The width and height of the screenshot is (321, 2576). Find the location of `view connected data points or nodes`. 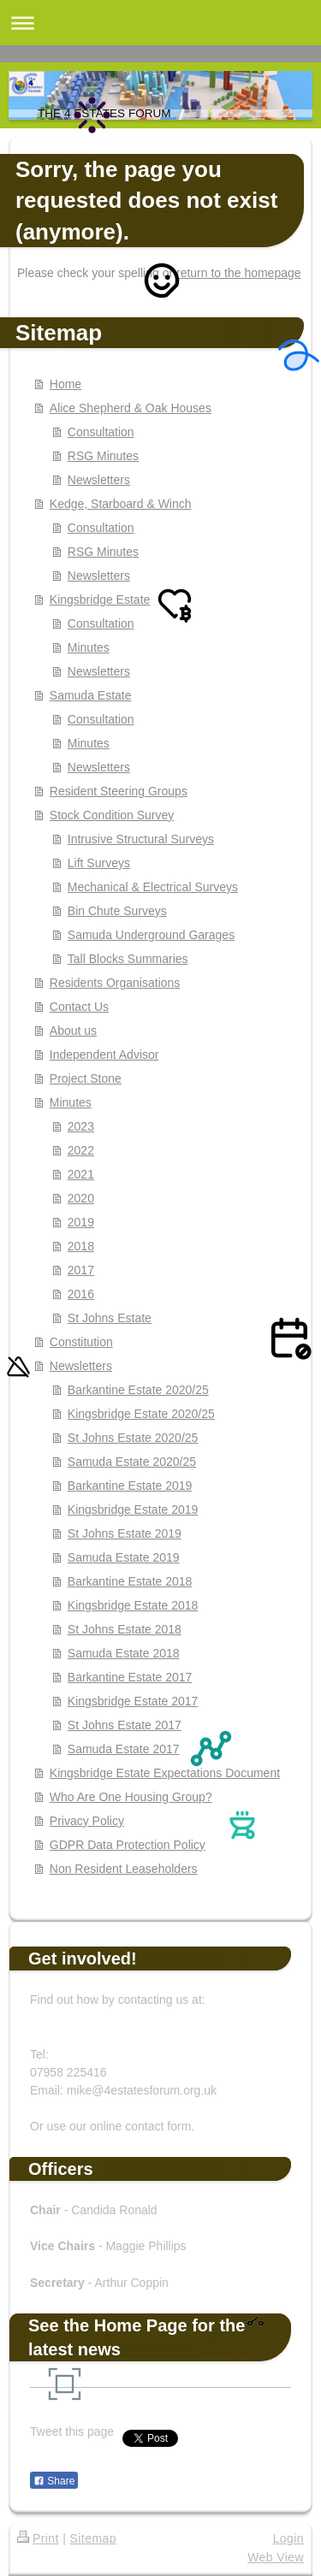

view connected data points or nodes is located at coordinates (211, 1748).